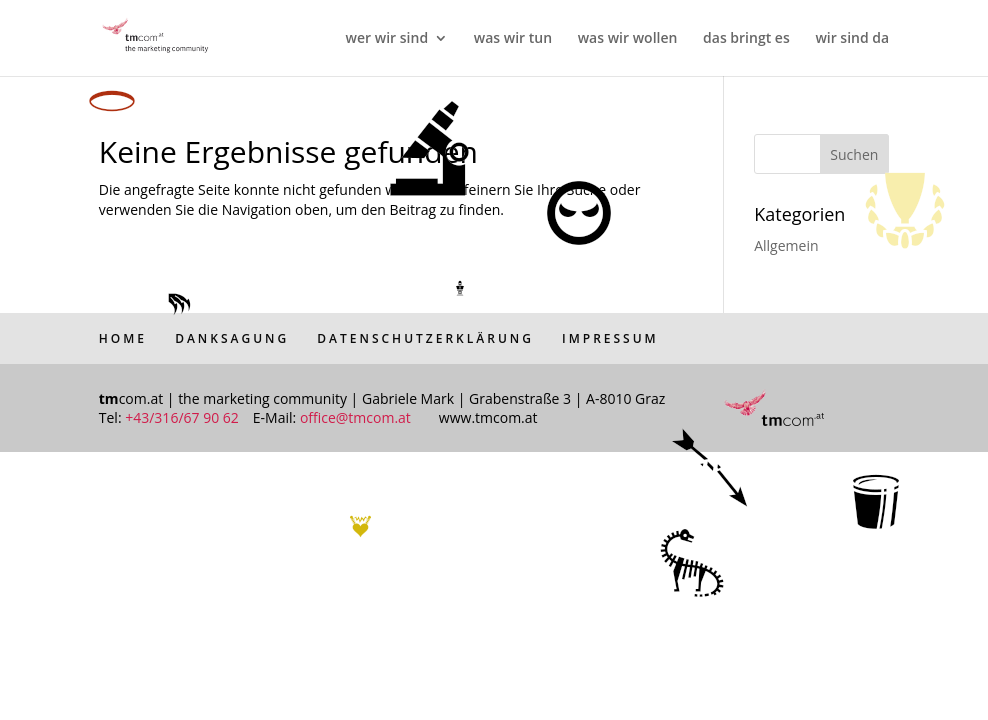 The image size is (988, 720). What do you see at coordinates (905, 209) in the screenshot?
I see `view achievements or awards` at bounding box center [905, 209].